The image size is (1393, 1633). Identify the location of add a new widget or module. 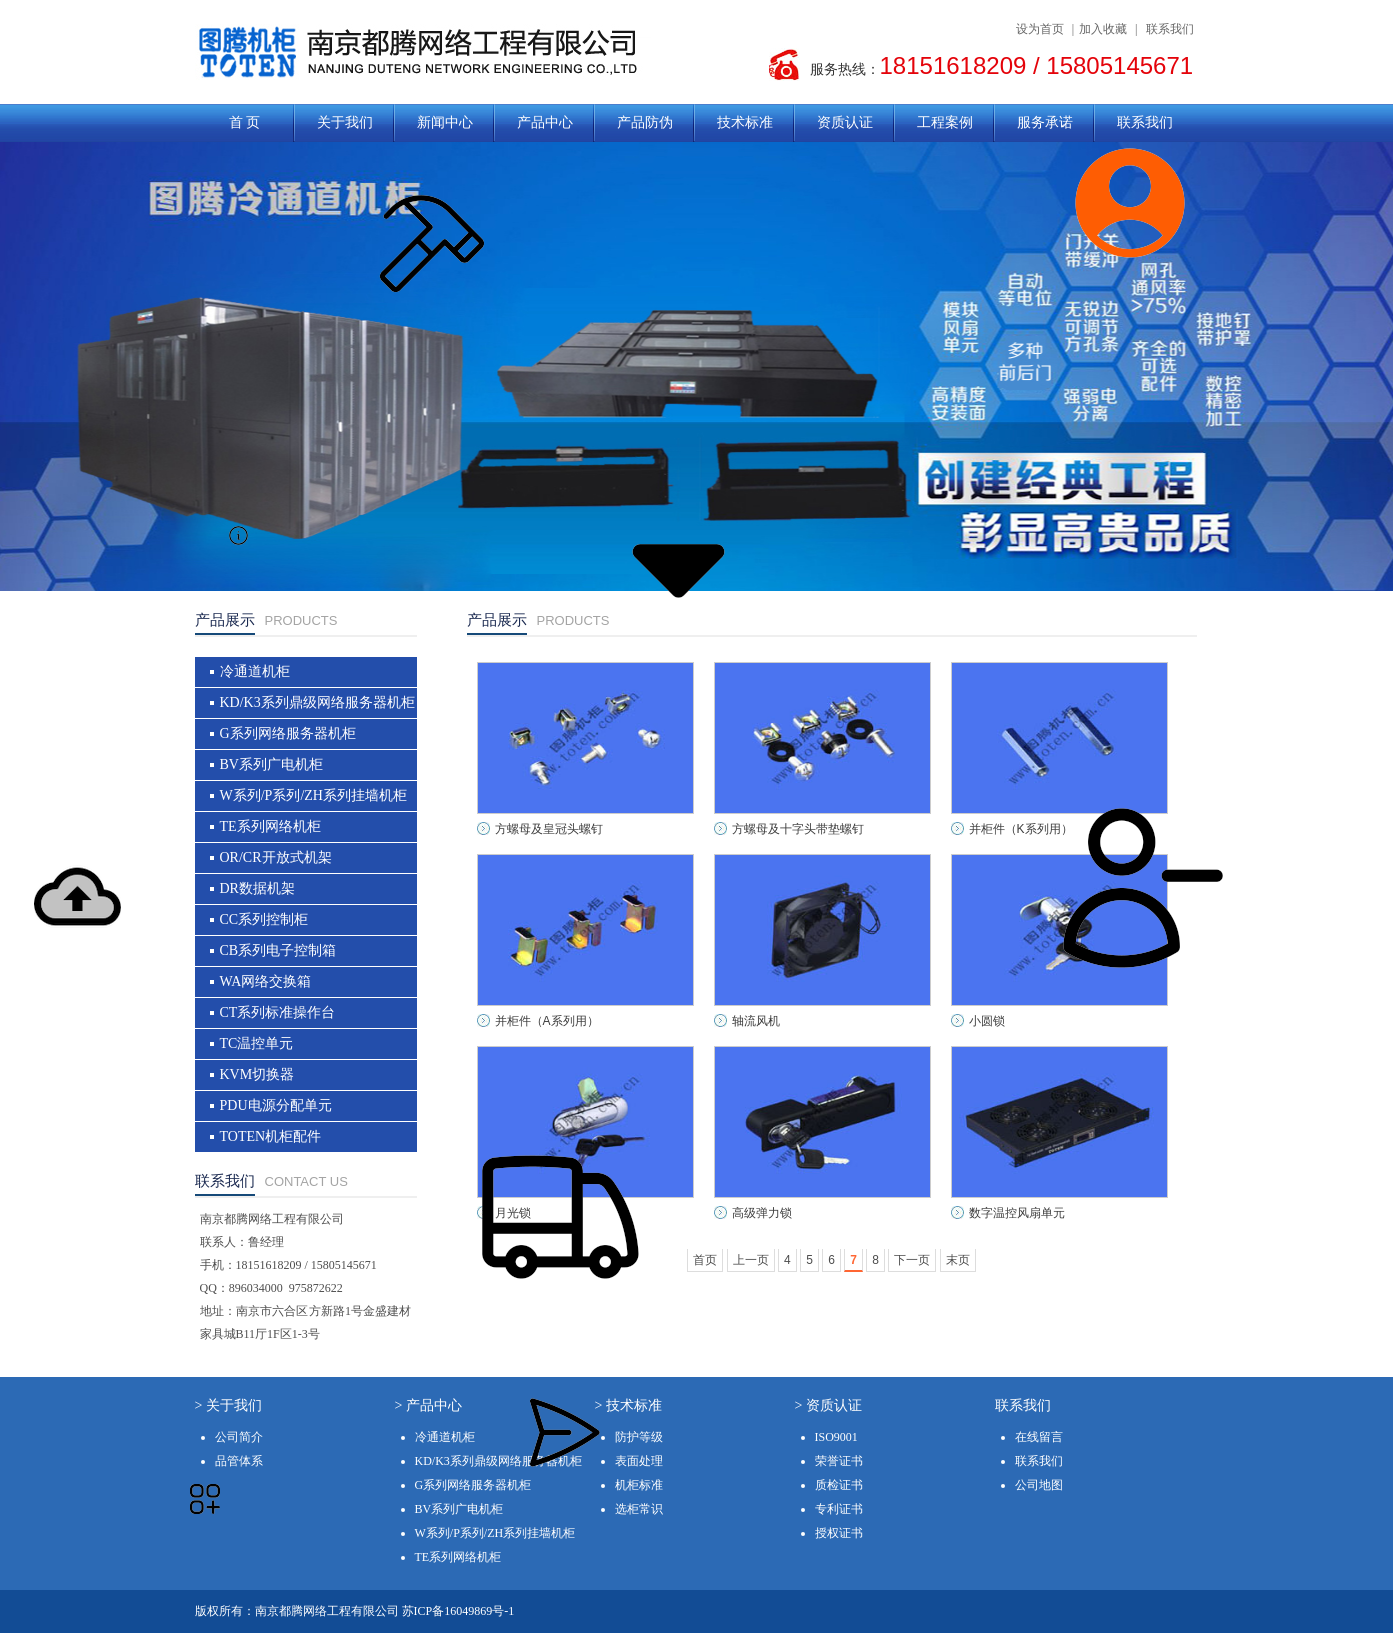
(205, 1499).